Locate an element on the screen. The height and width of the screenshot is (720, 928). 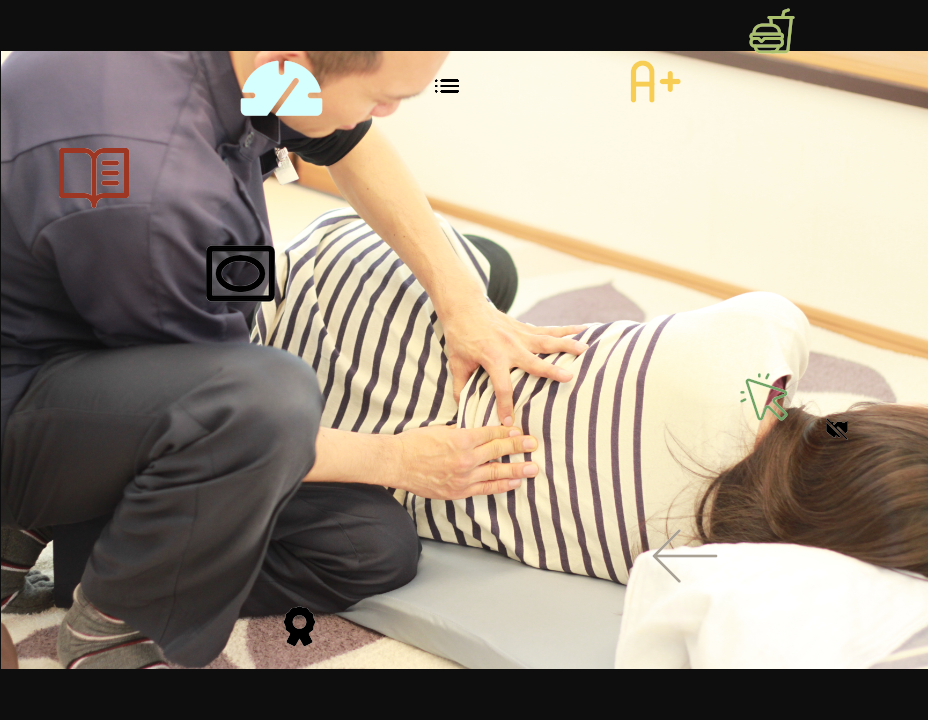
apply vignette effect to photo is located at coordinates (240, 273).